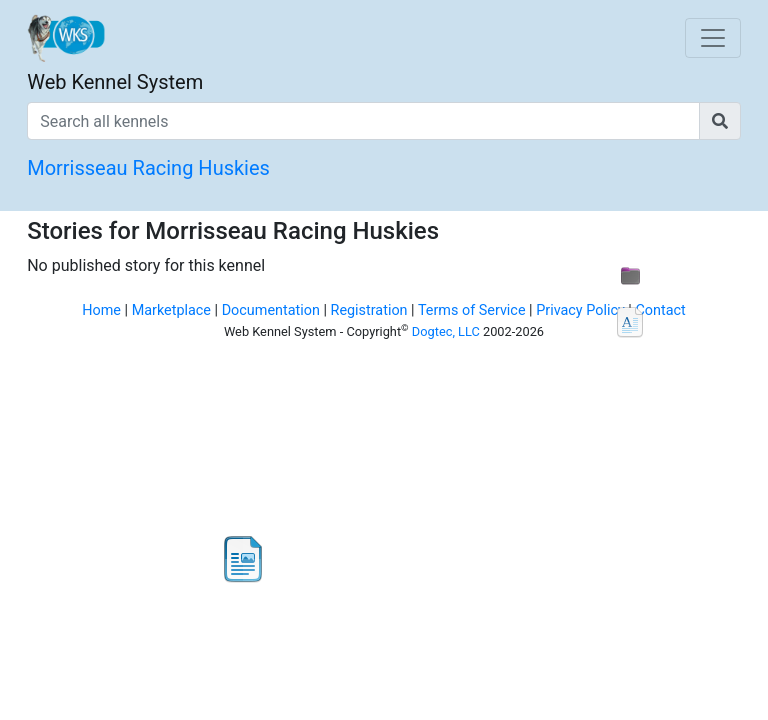  Describe the element at coordinates (243, 559) in the screenshot. I see `open a libreoffice writer document` at that location.